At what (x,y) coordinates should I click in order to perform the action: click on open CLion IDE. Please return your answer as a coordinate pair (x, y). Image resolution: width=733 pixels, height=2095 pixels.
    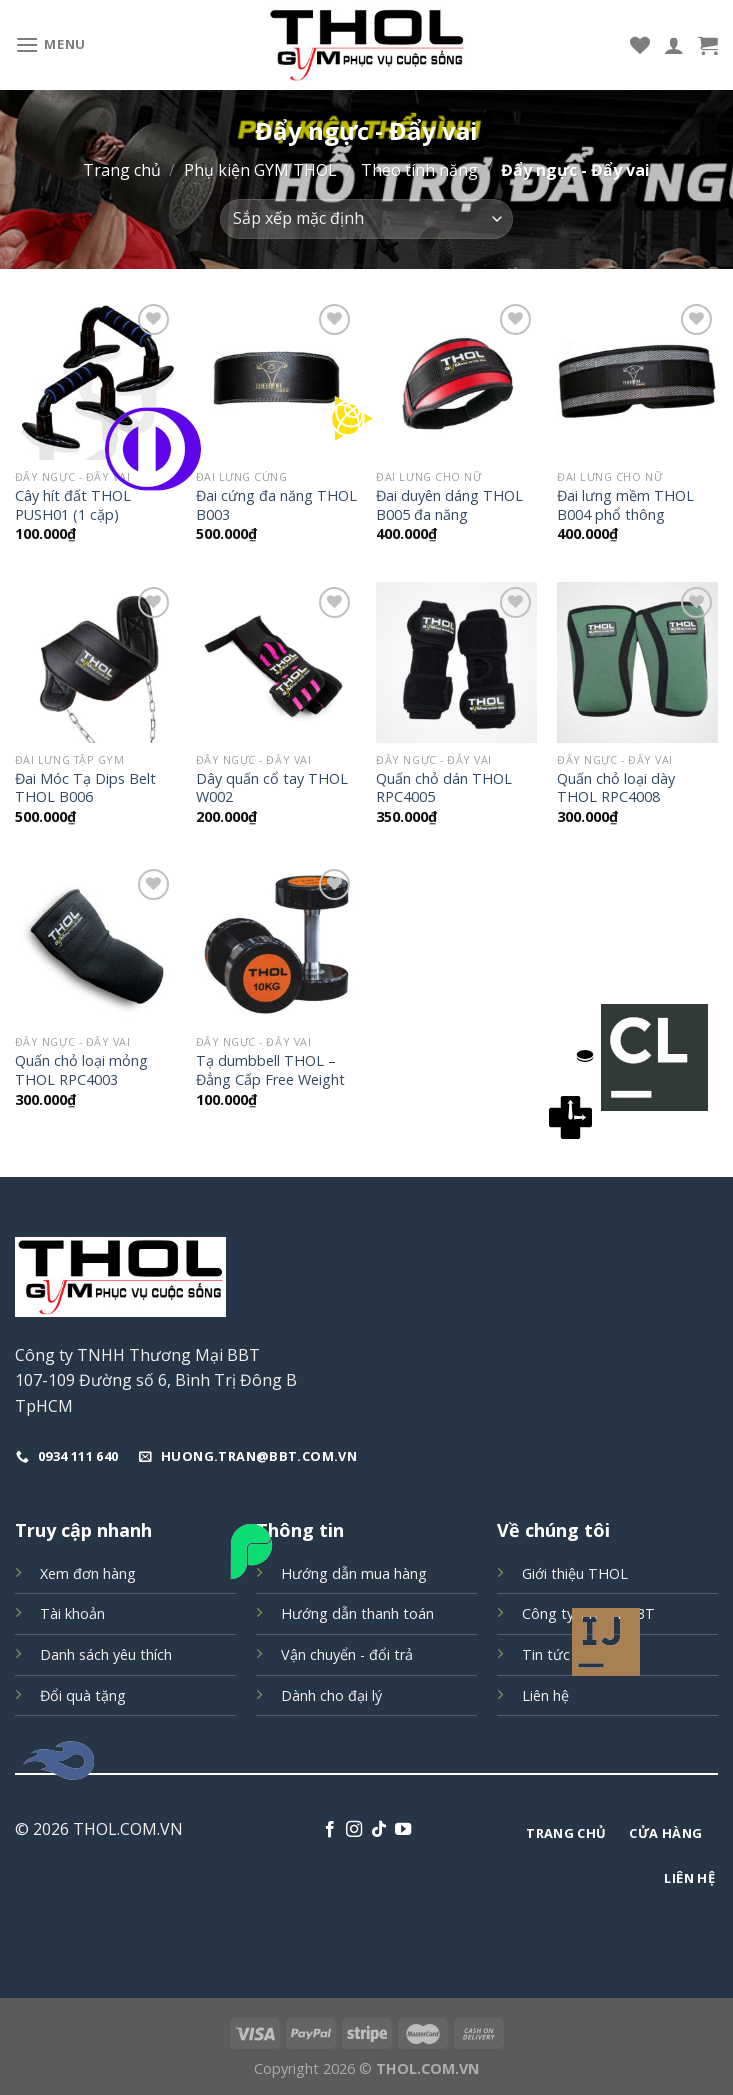
    Looking at the image, I should click on (654, 1057).